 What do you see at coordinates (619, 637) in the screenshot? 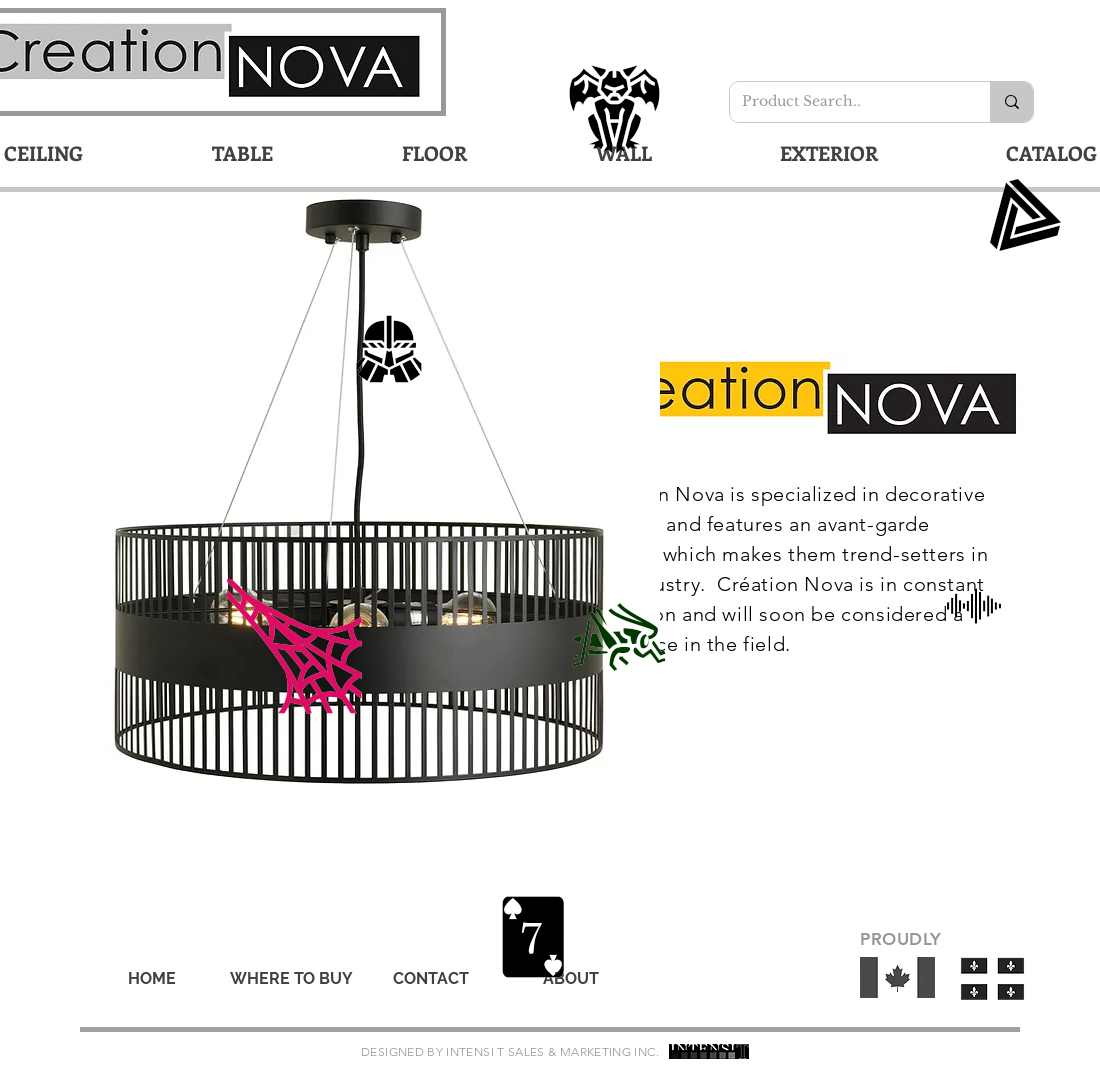
I see `cricket insect icon for nature or wildlife category` at bounding box center [619, 637].